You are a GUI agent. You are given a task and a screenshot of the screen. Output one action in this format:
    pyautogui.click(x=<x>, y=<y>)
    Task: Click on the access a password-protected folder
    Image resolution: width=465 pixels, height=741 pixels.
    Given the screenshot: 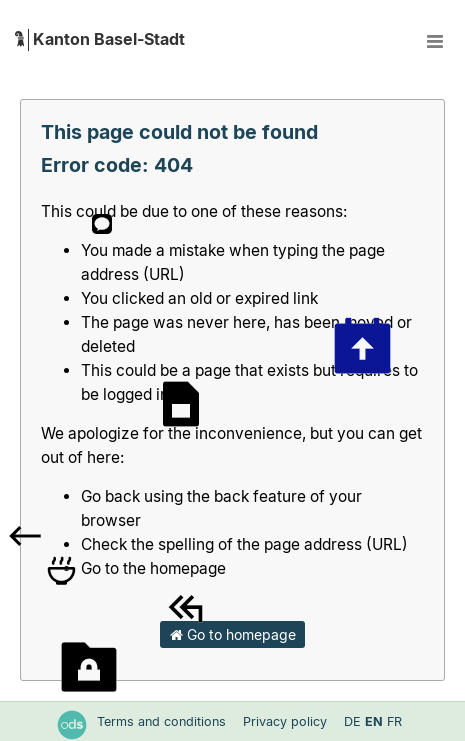 What is the action you would take?
    pyautogui.click(x=89, y=667)
    